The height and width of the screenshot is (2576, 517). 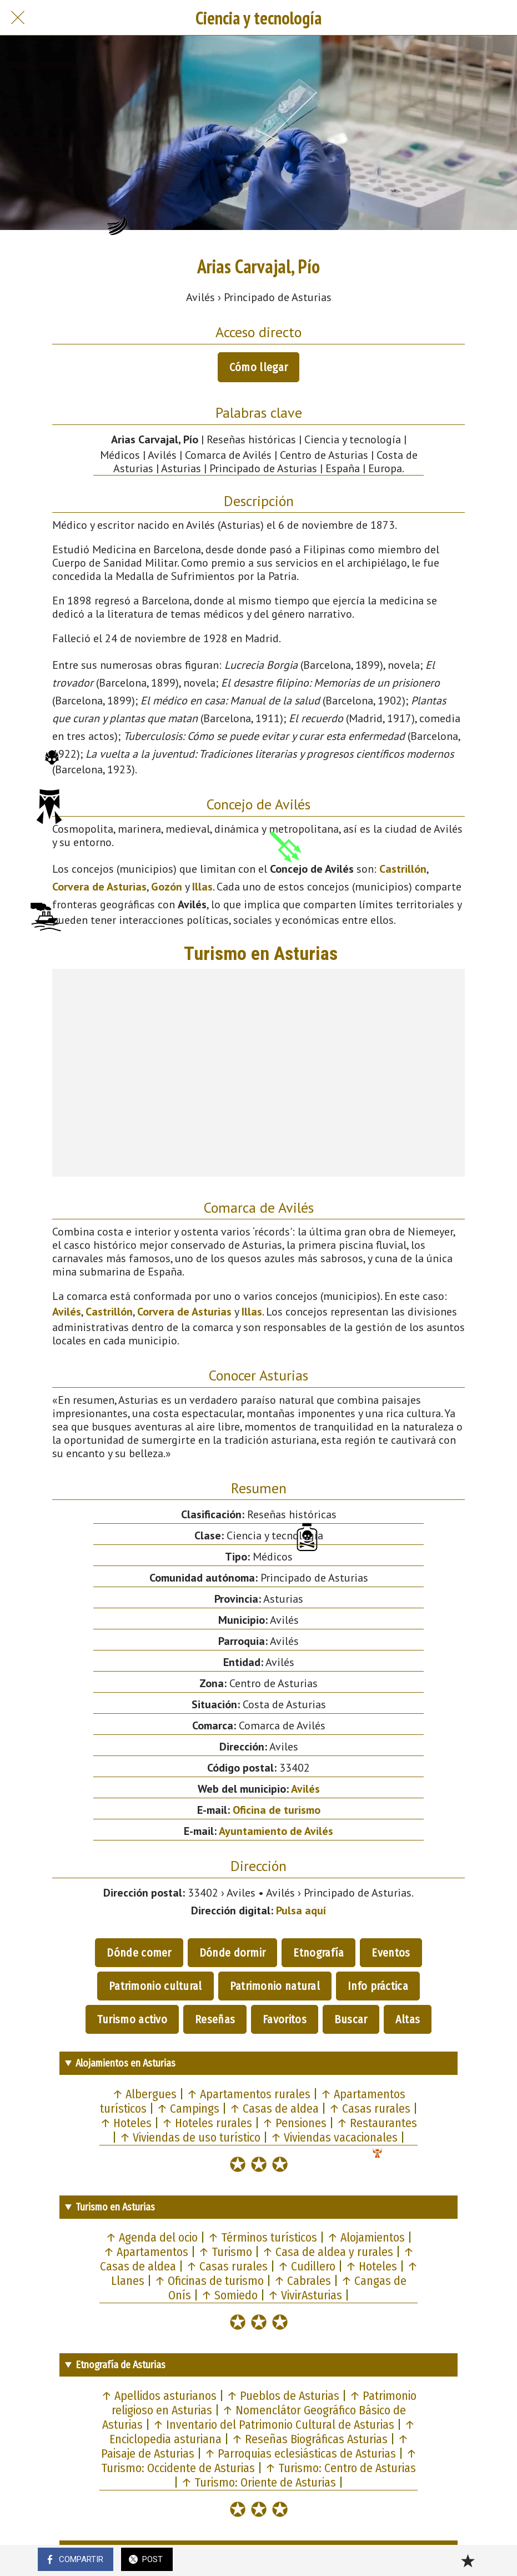 What do you see at coordinates (117, 225) in the screenshot?
I see `banana item or fruit category in a game inventory` at bounding box center [117, 225].